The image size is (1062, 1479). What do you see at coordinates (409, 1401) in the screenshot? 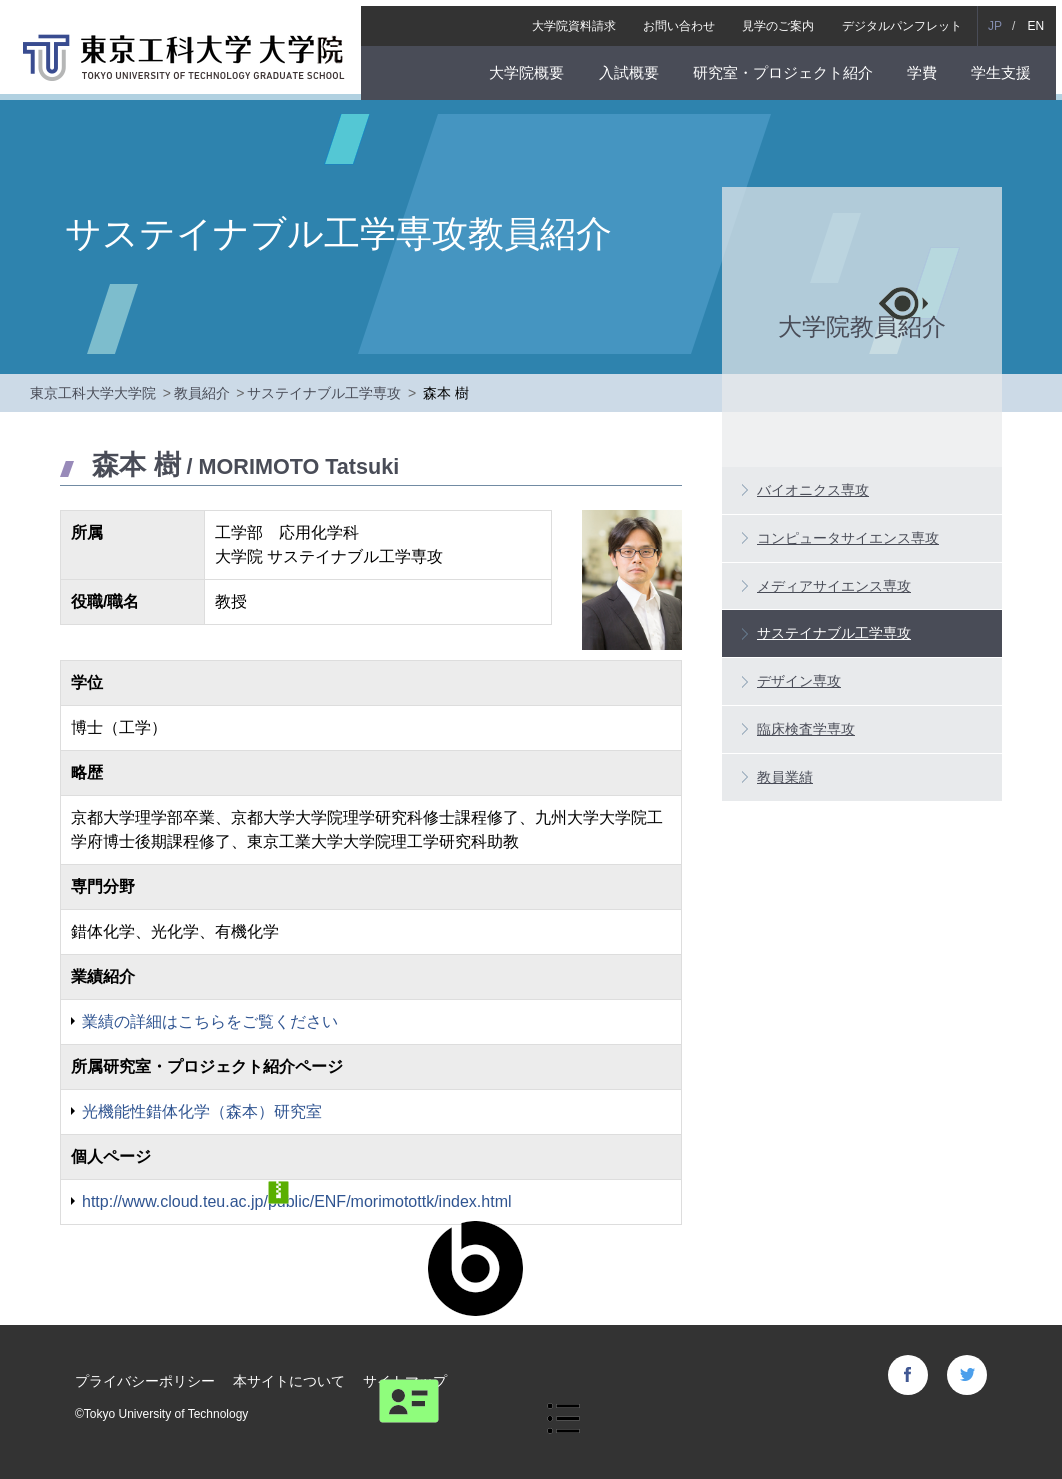
I see `view your profile or identification details` at bounding box center [409, 1401].